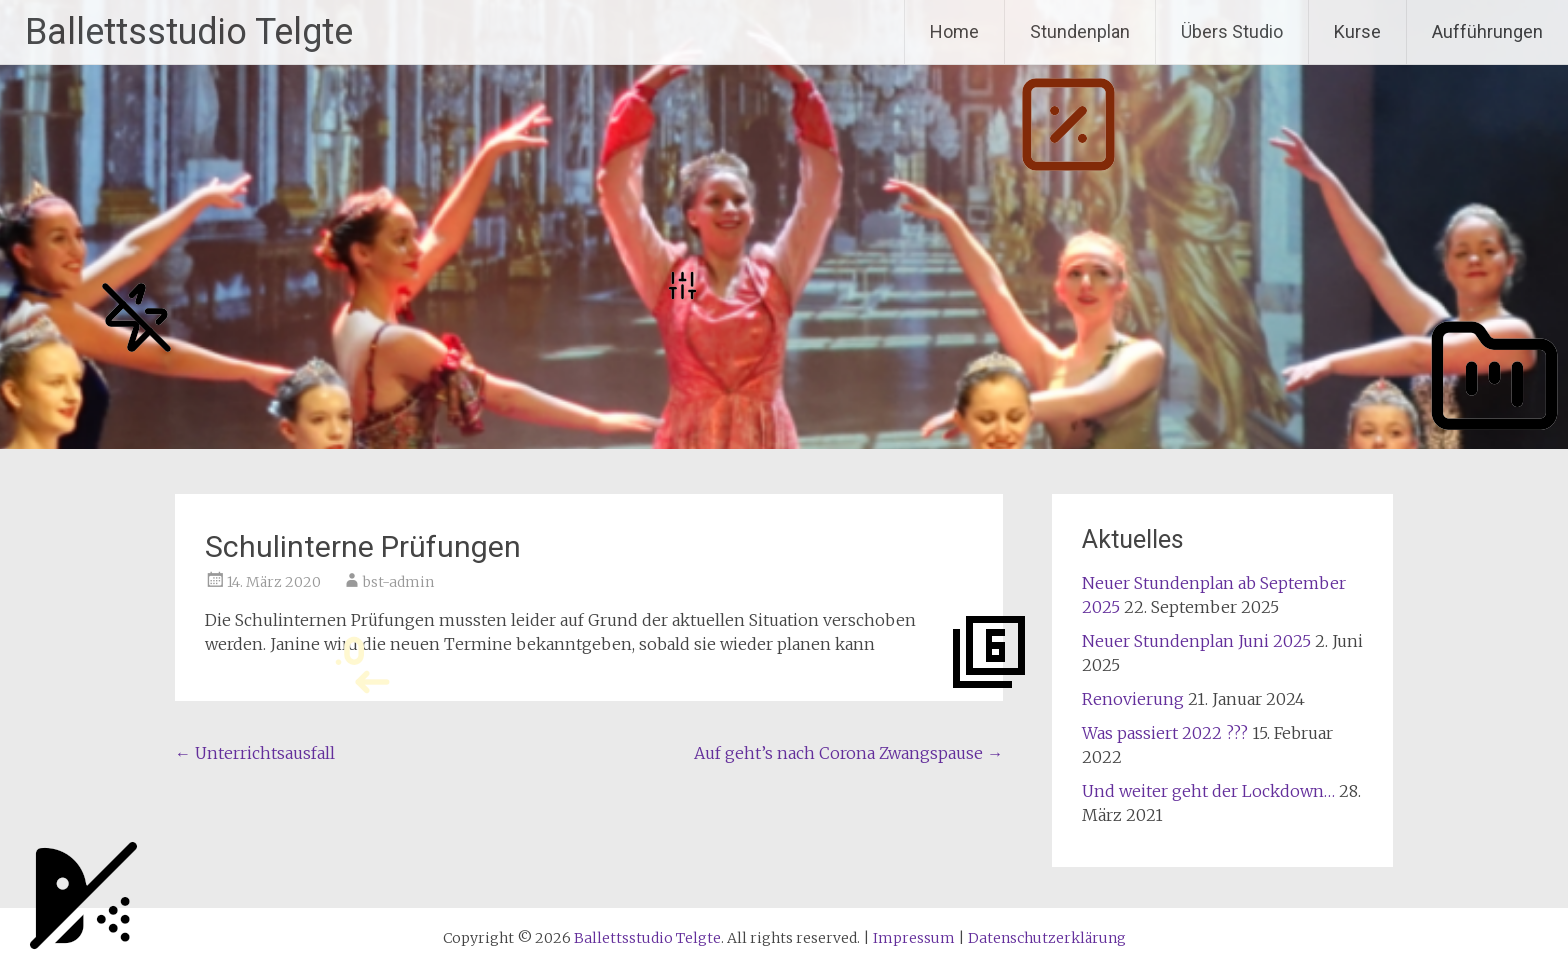 The height and width of the screenshot is (969, 1568). I want to click on indicates 6 items selected or filtered, so click(989, 652).